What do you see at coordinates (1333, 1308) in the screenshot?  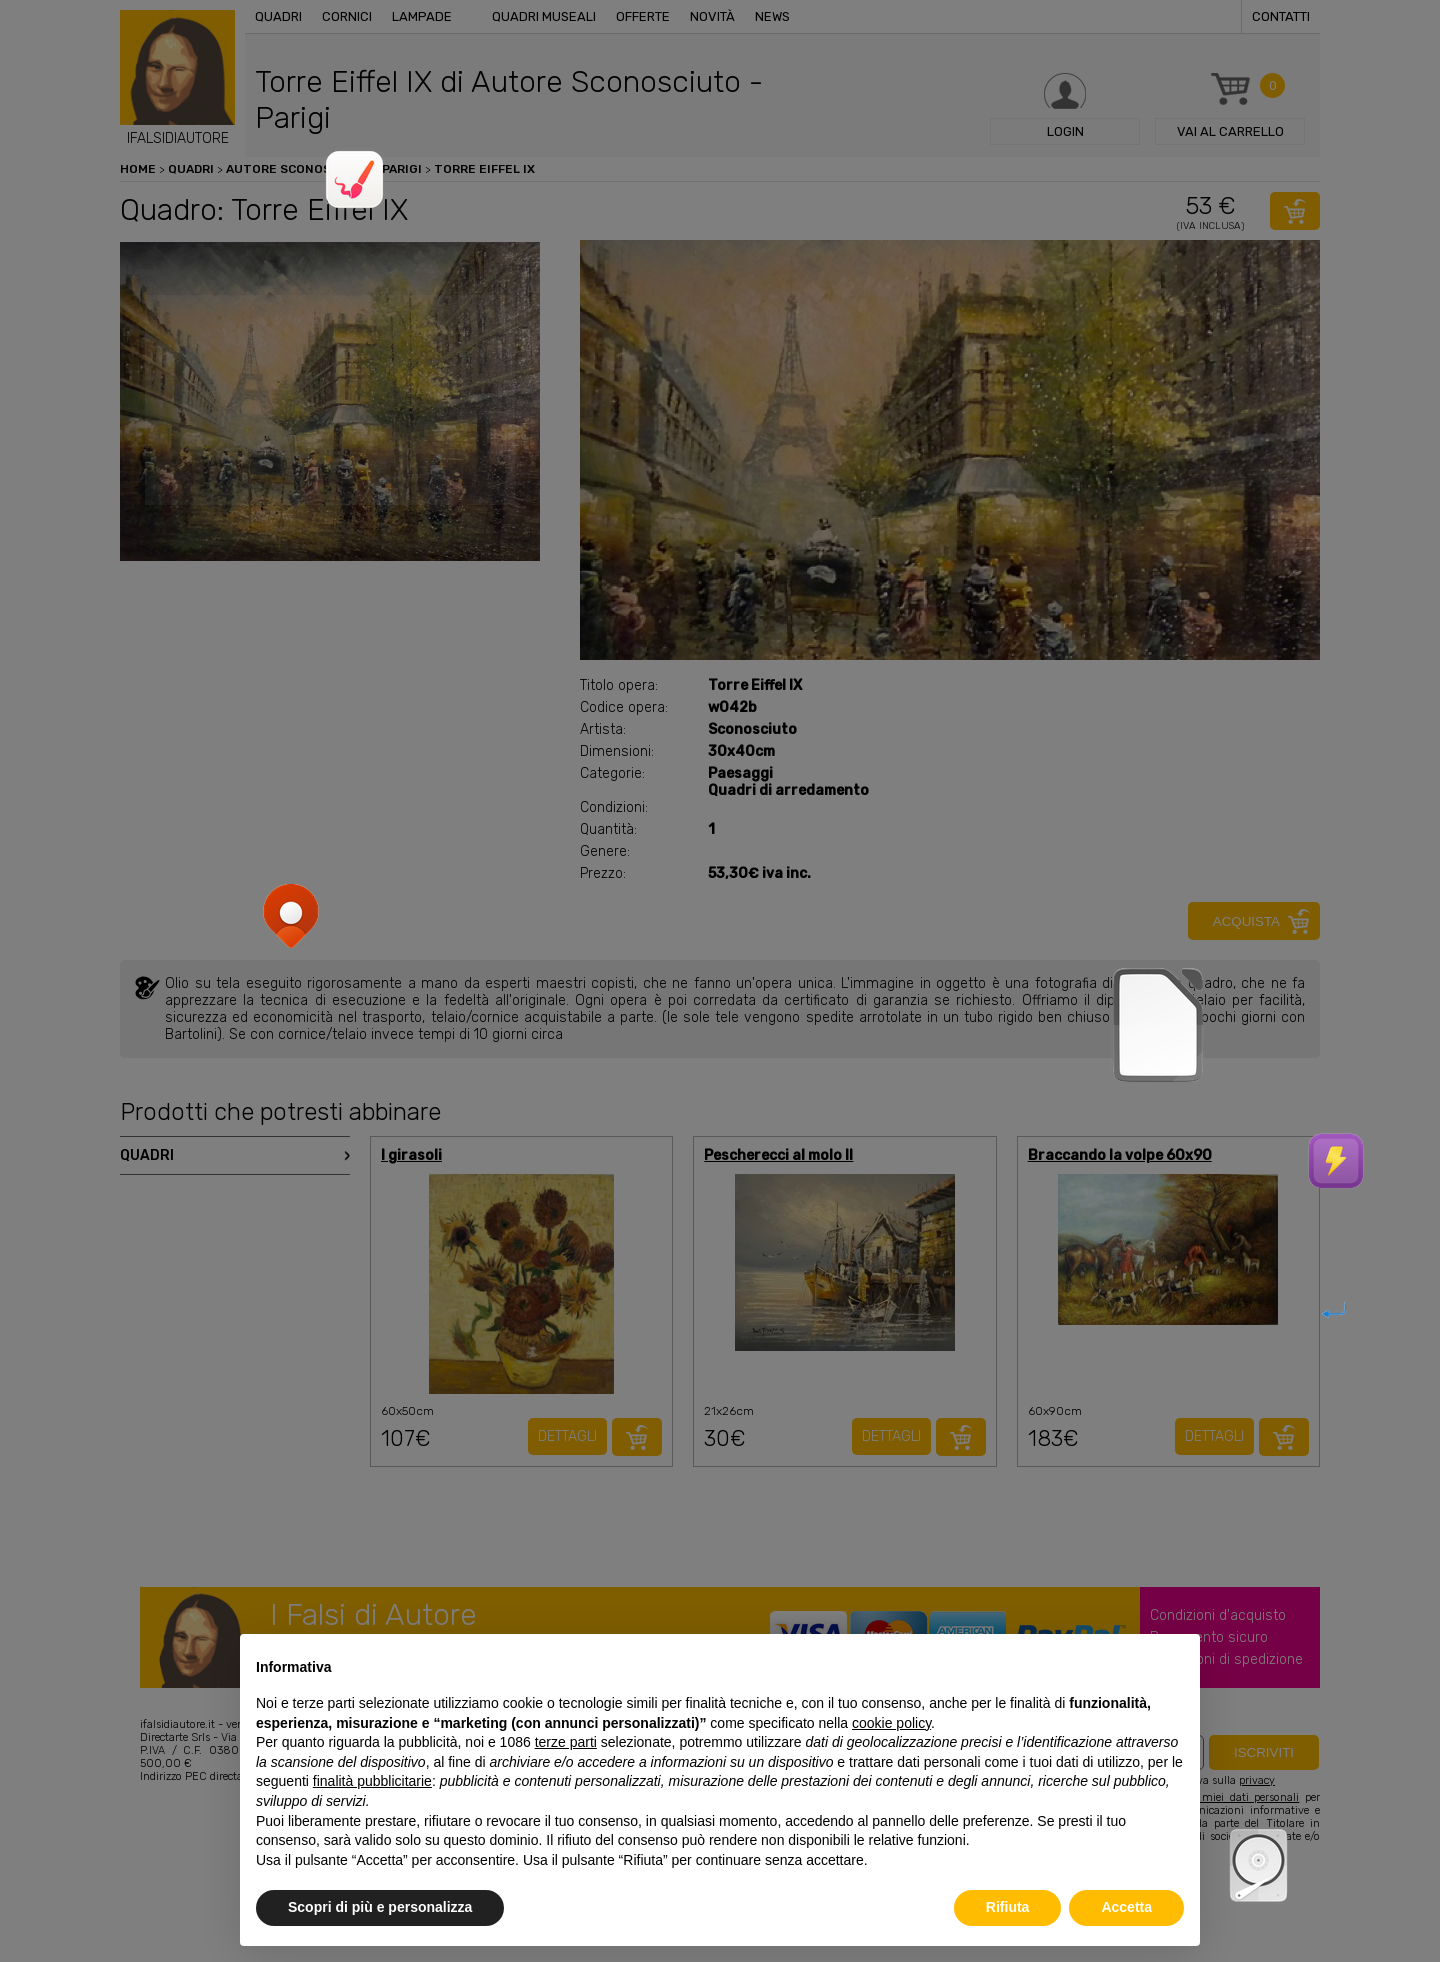 I see `reply to an email message` at bounding box center [1333, 1308].